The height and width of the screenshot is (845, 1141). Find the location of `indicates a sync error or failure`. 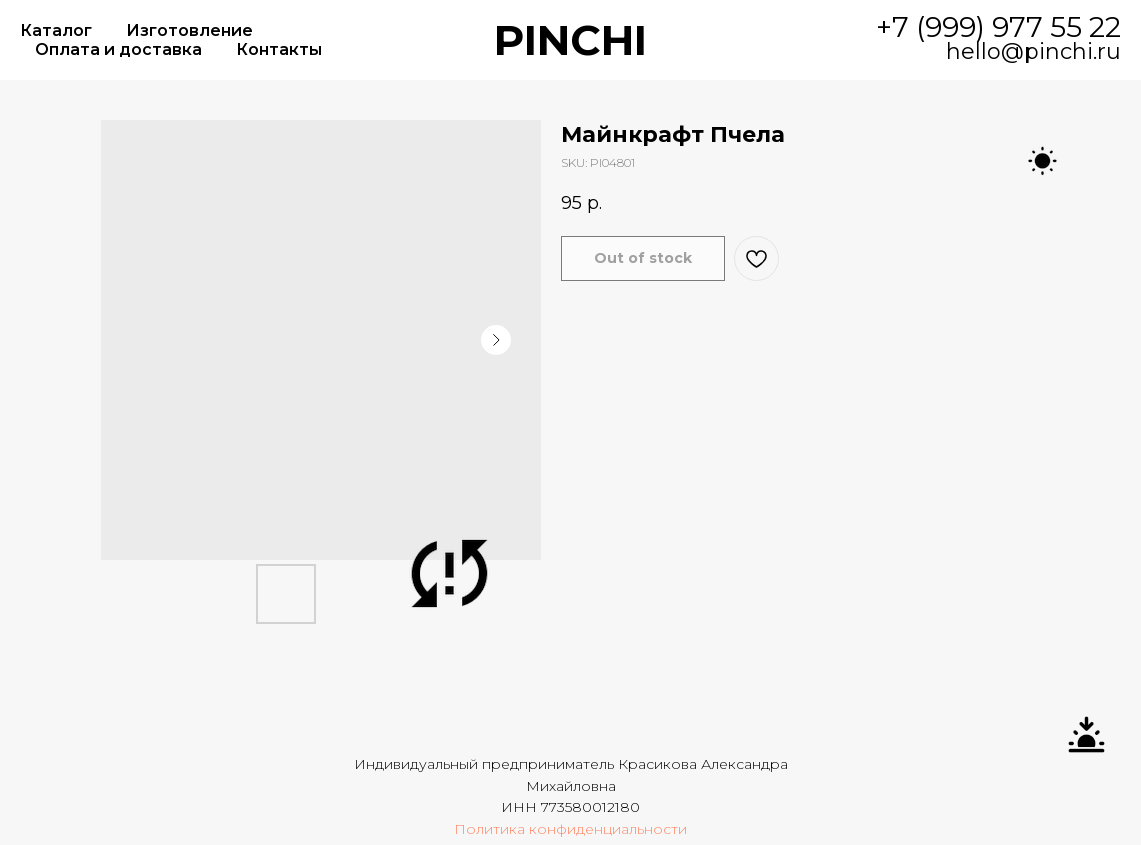

indicates a sync error or failure is located at coordinates (449, 573).